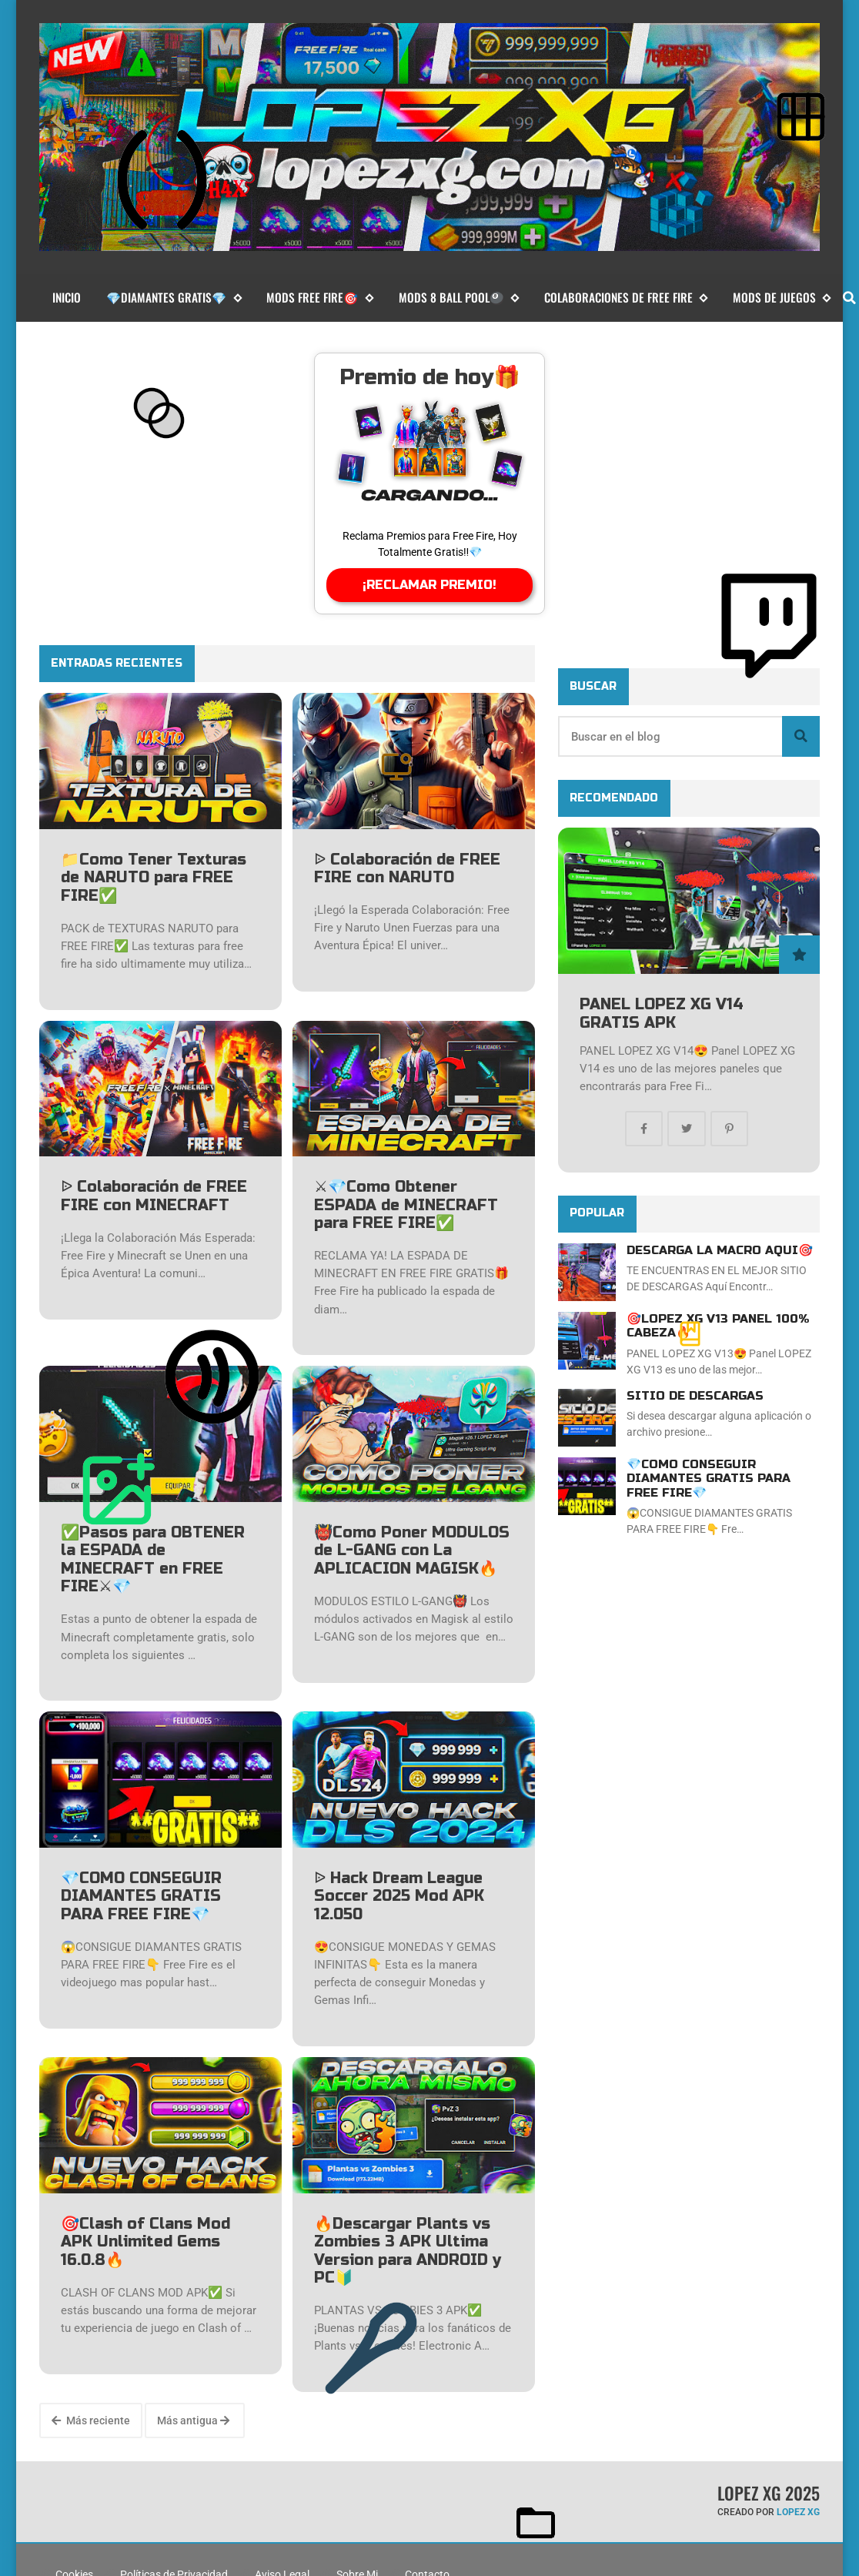 The image size is (859, 2576). What do you see at coordinates (801, 116) in the screenshot?
I see `switch to grid view layout` at bounding box center [801, 116].